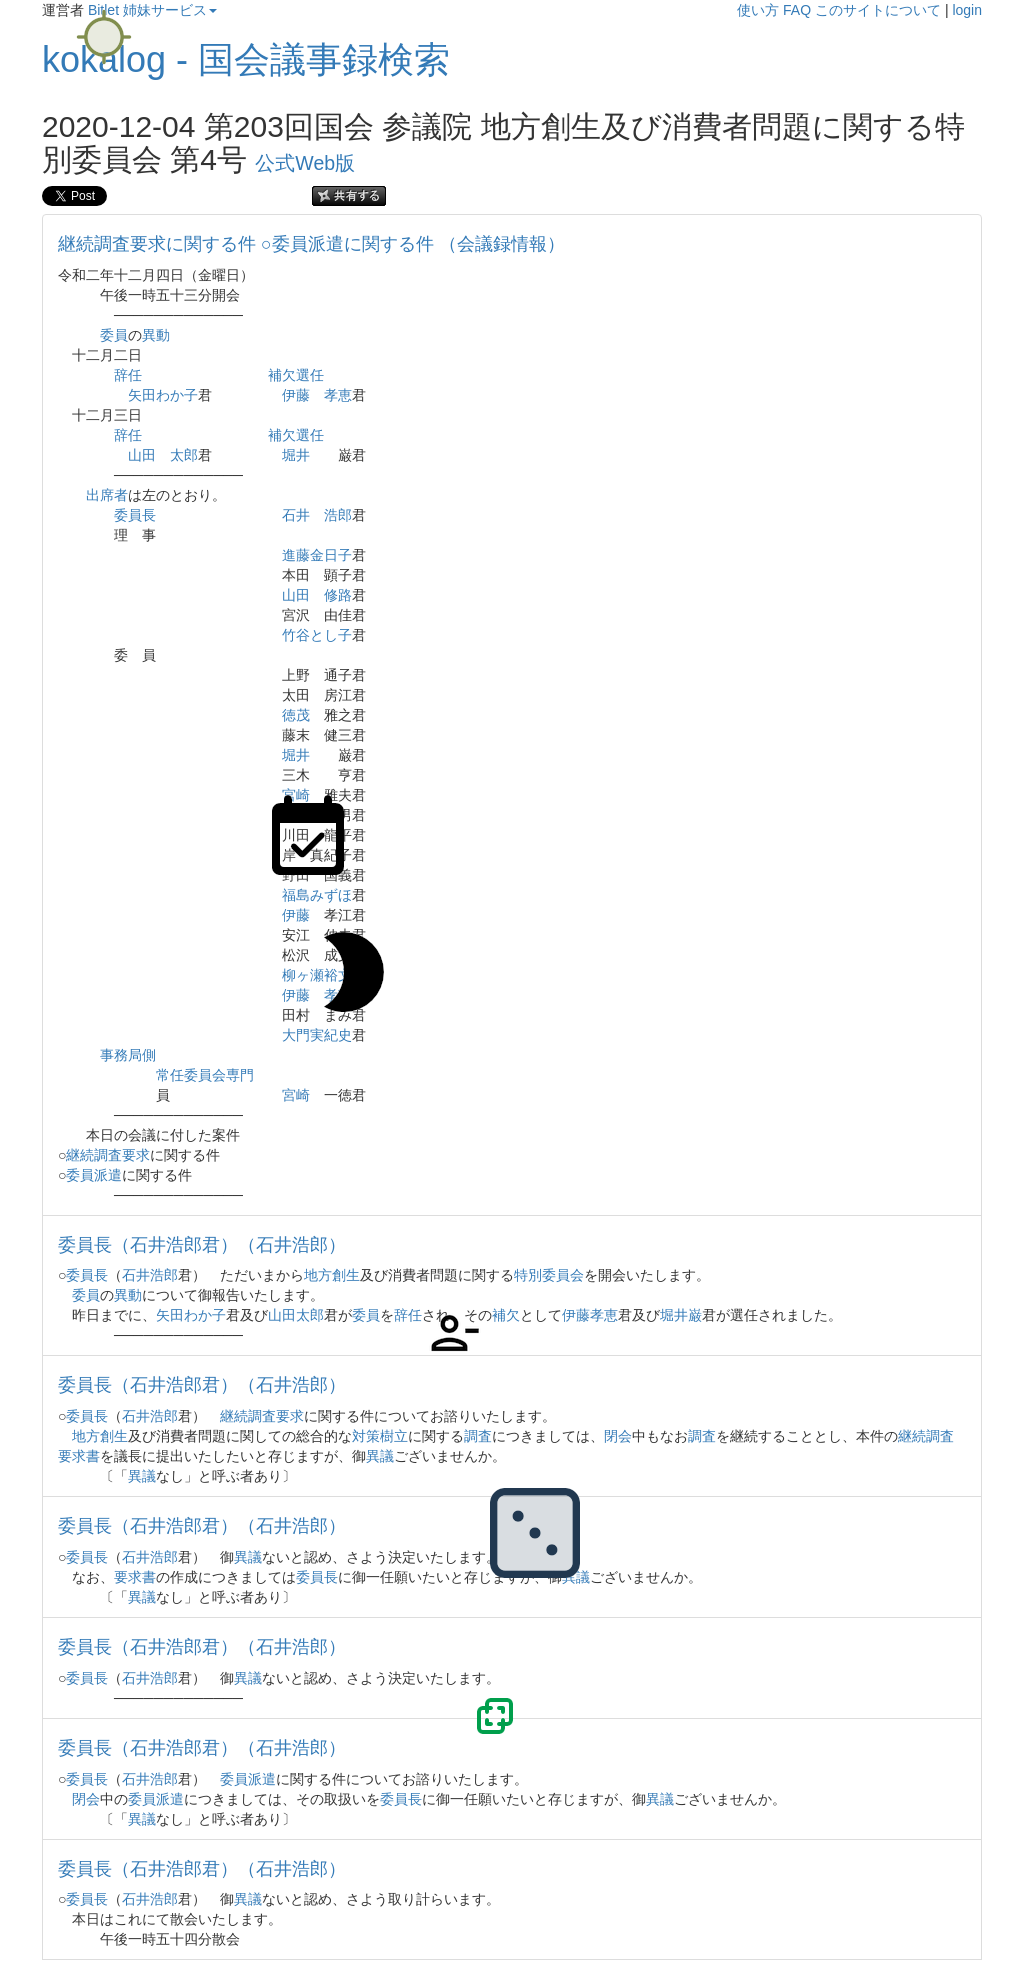 The image size is (1024, 1979). I want to click on roll dice or generate random number, so click(535, 1533).